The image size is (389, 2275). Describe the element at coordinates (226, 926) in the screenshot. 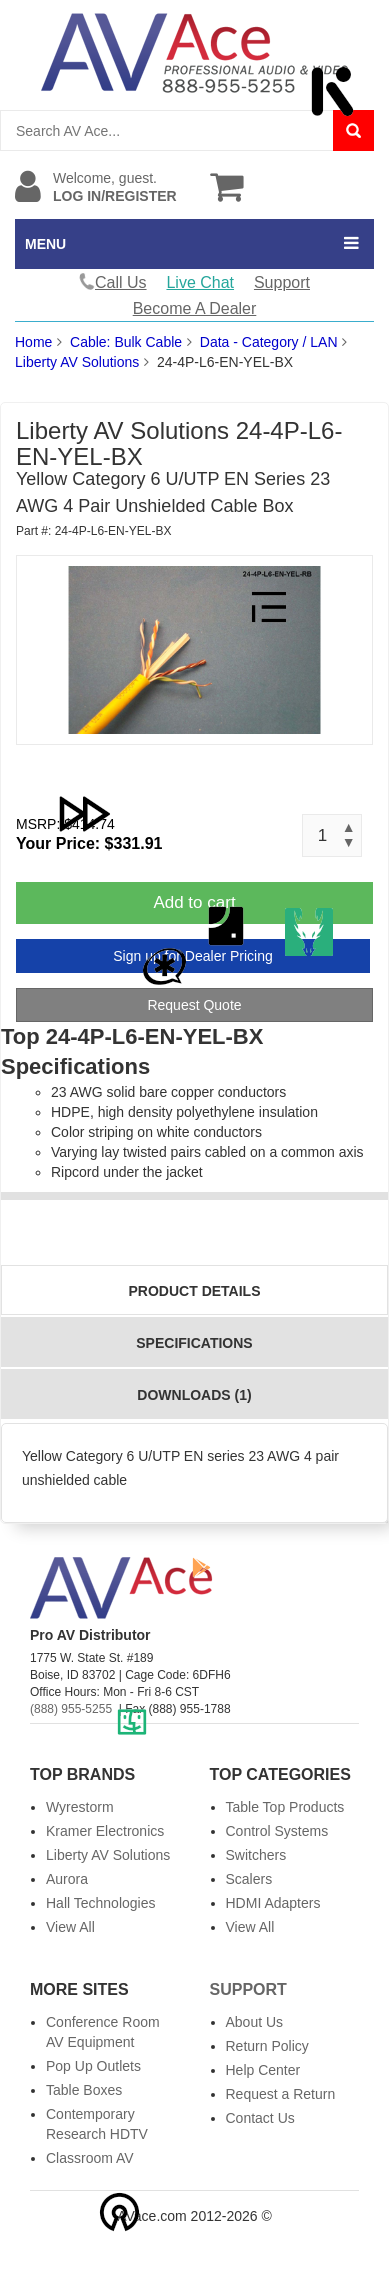

I see `access local storage or hard drive` at that location.